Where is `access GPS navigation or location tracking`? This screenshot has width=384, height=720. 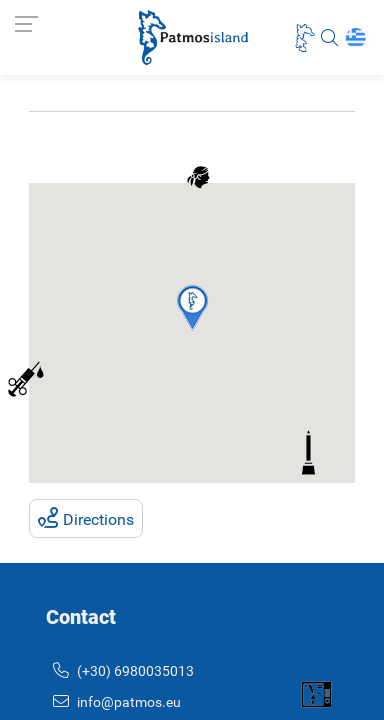
access GPS navigation or location tracking is located at coordinates (316, 694).